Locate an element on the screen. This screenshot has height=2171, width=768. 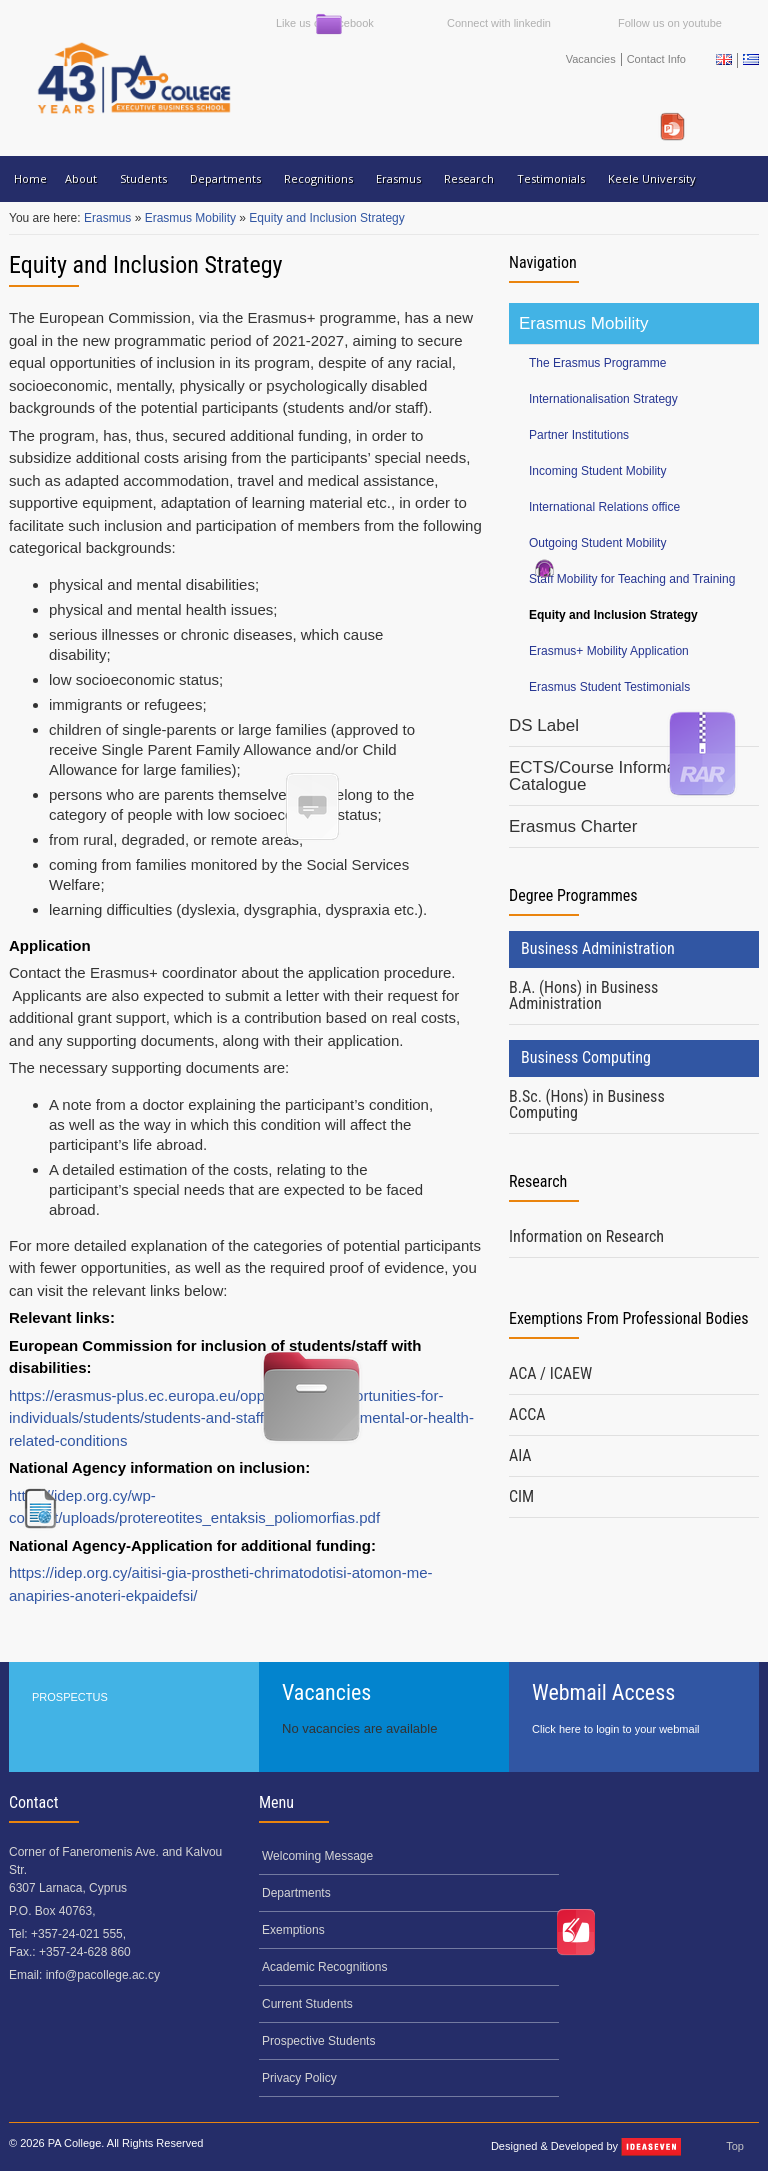
open a folder to view its contents is located at coordinates (329, 24).